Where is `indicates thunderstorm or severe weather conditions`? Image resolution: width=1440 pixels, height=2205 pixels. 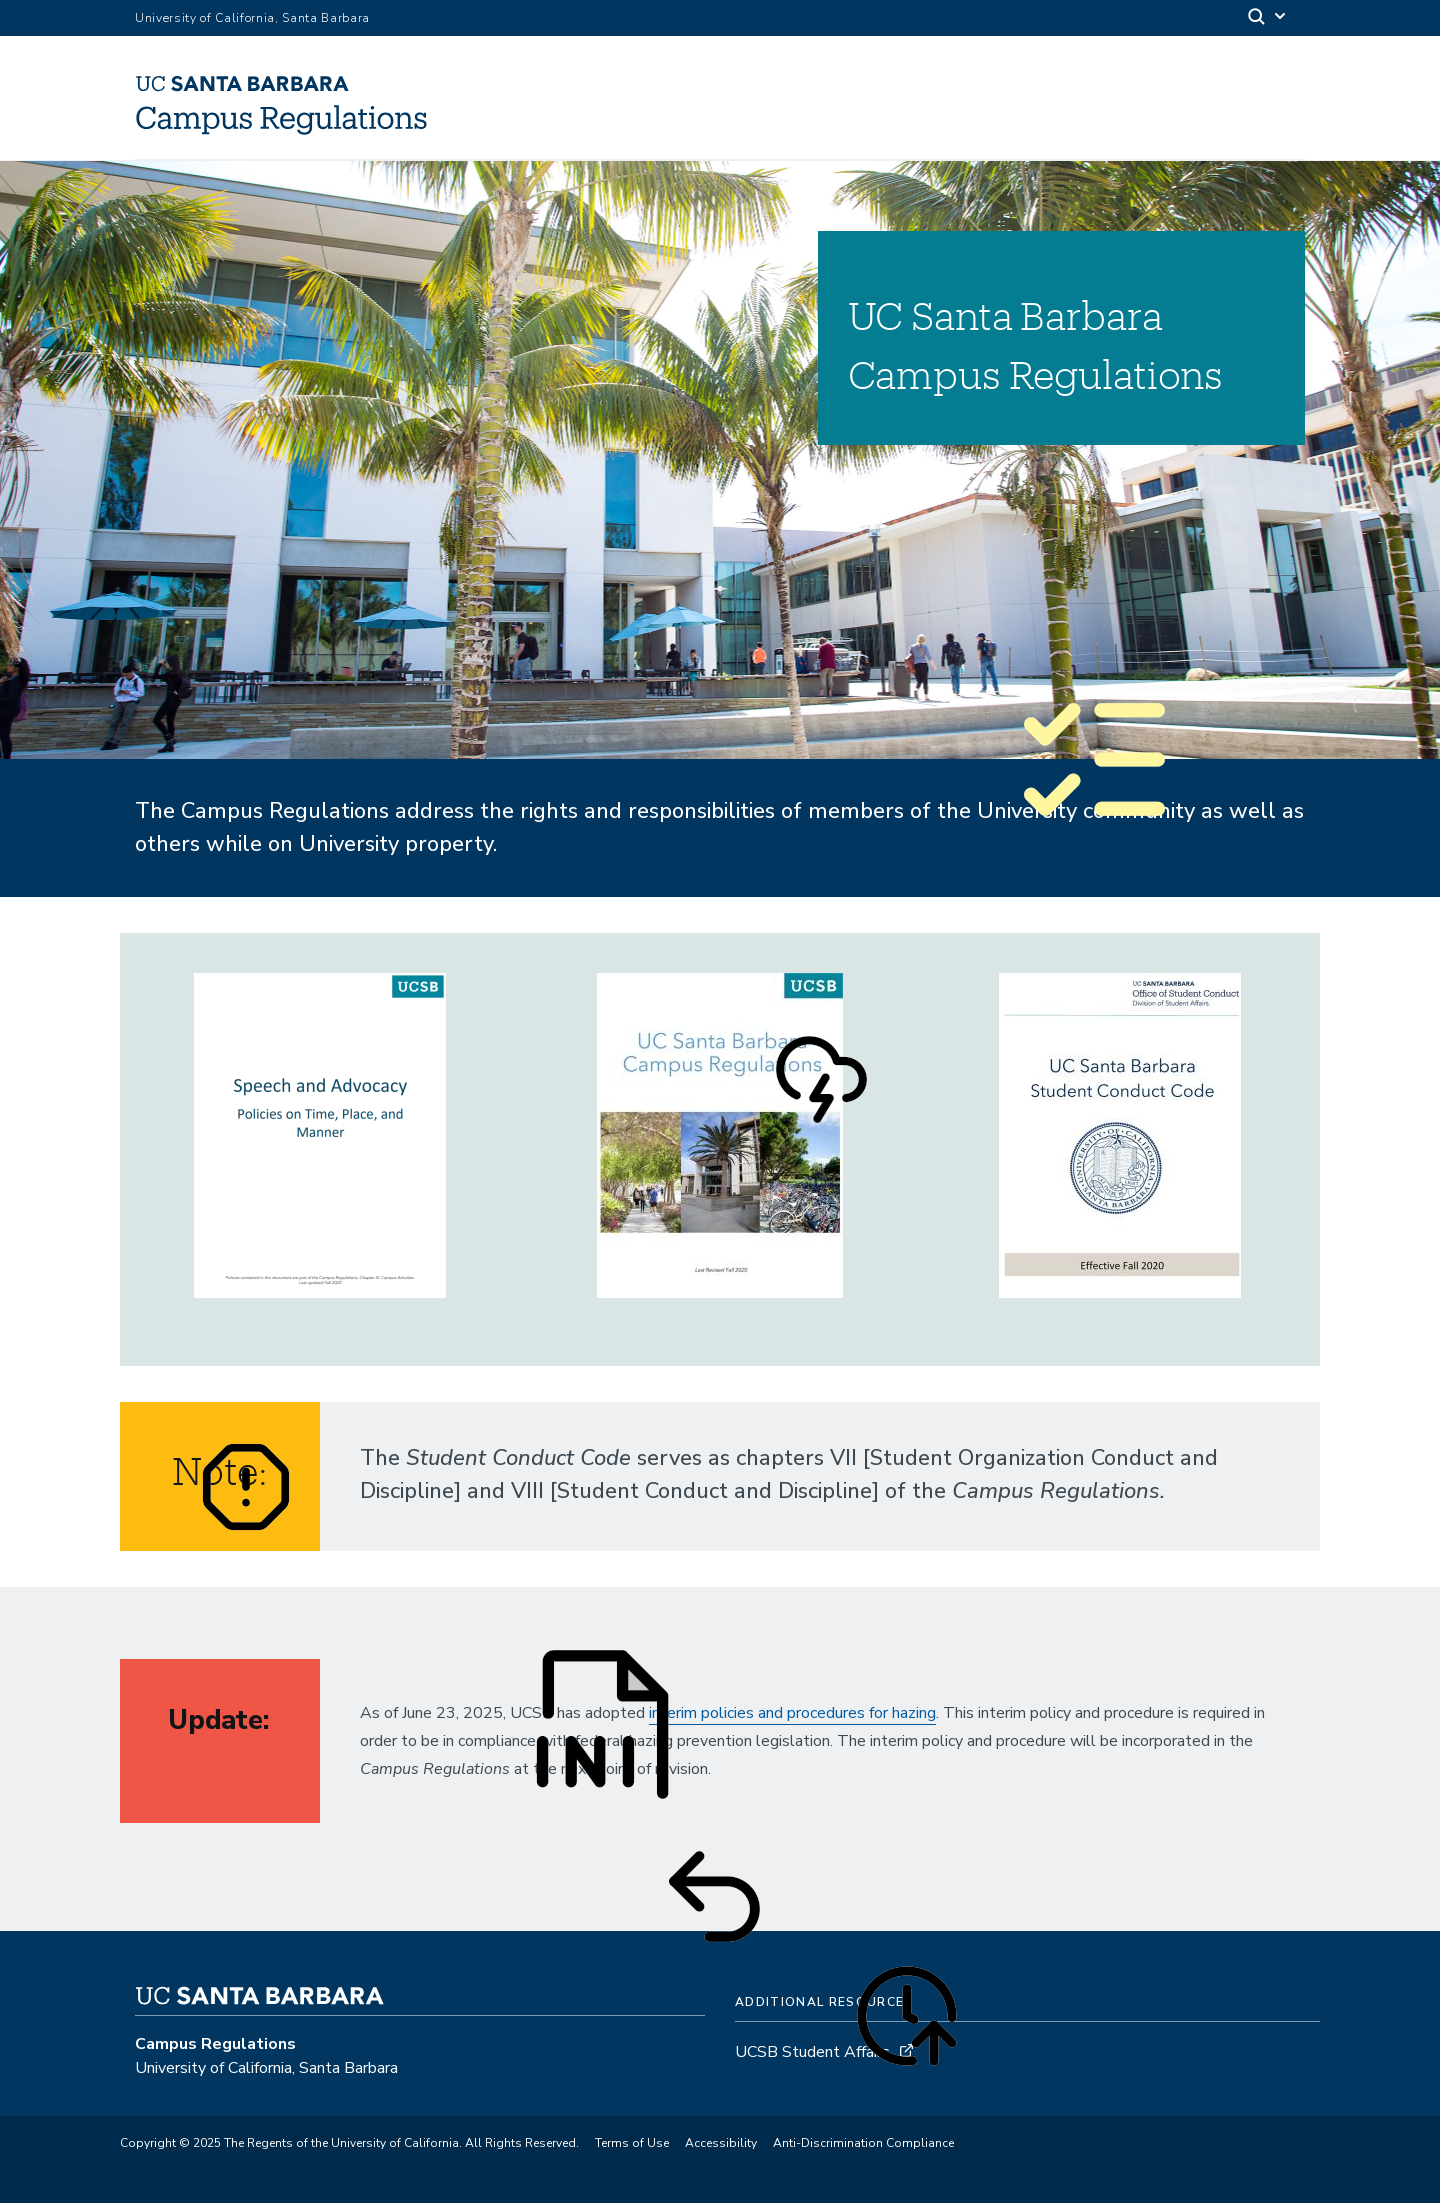
indicates thunderstorm or severe weather conditions is located at coordinates (821, 1077).